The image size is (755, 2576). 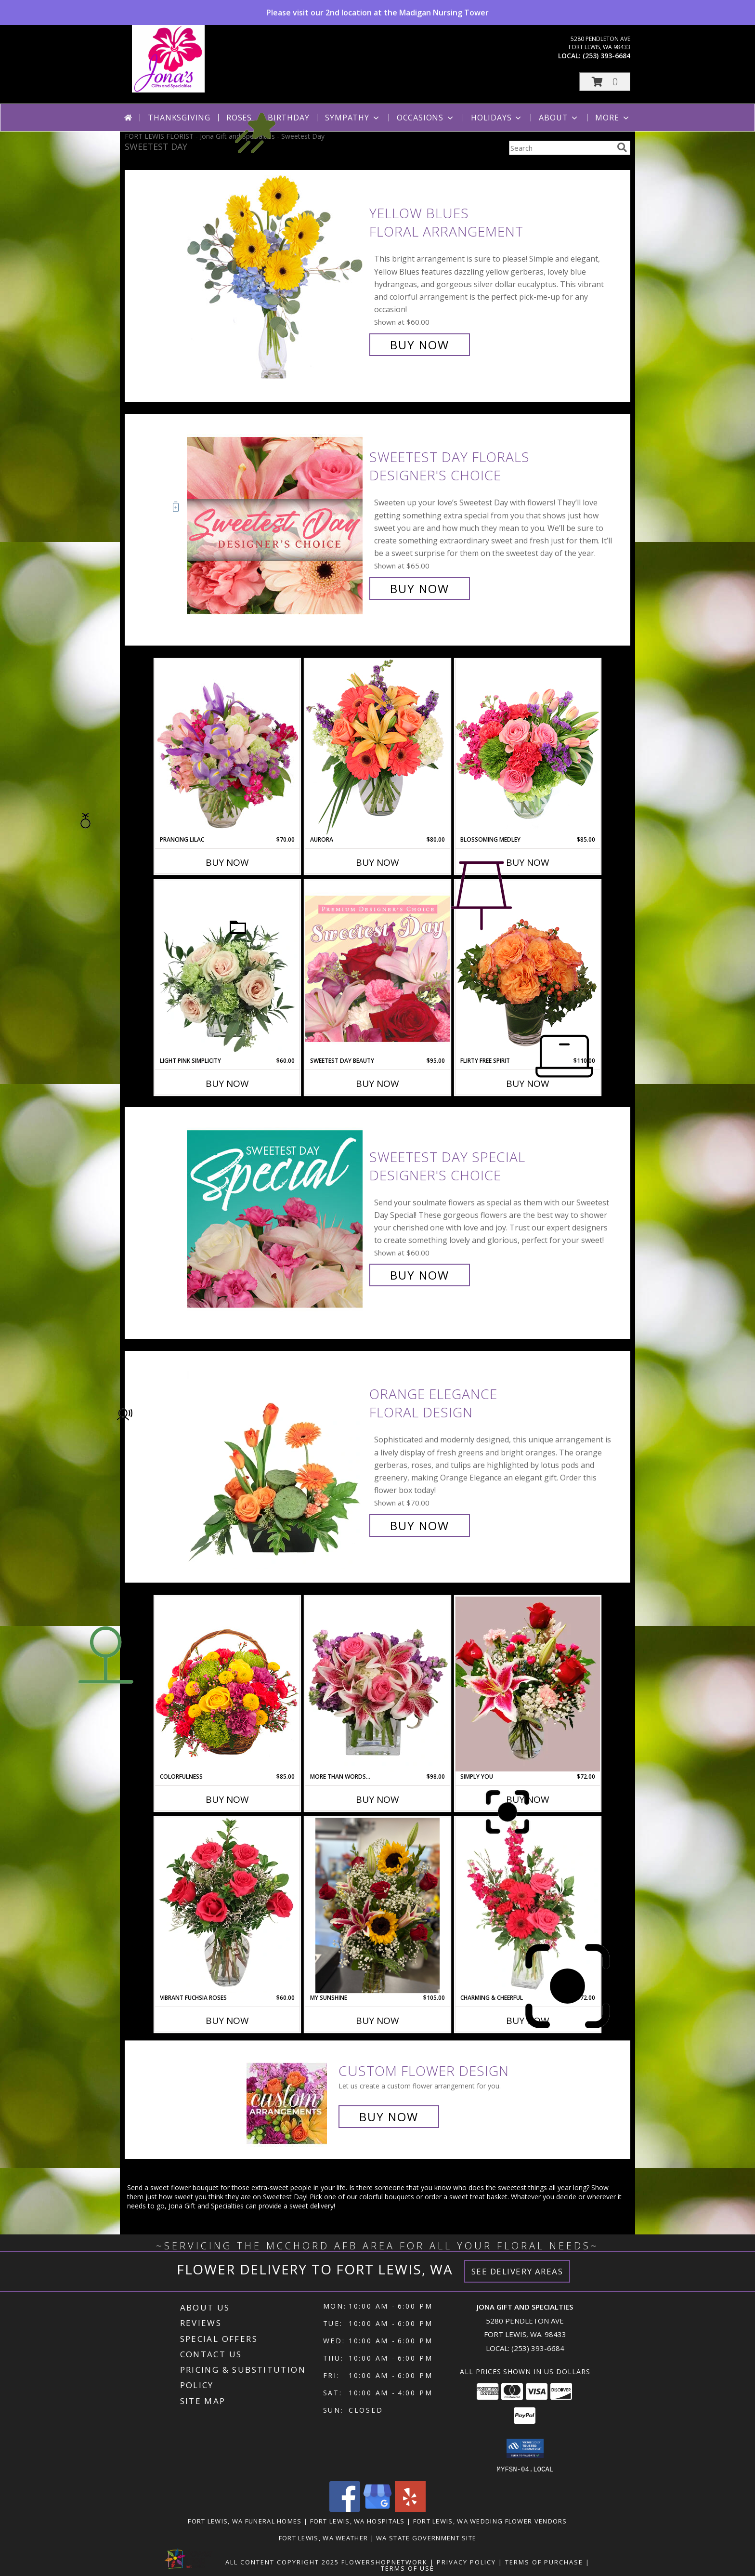 What do you see at coordinates (564, 1055) in the screenshot?
I see `switch to desktop view` at bounding box center [564, 1055].